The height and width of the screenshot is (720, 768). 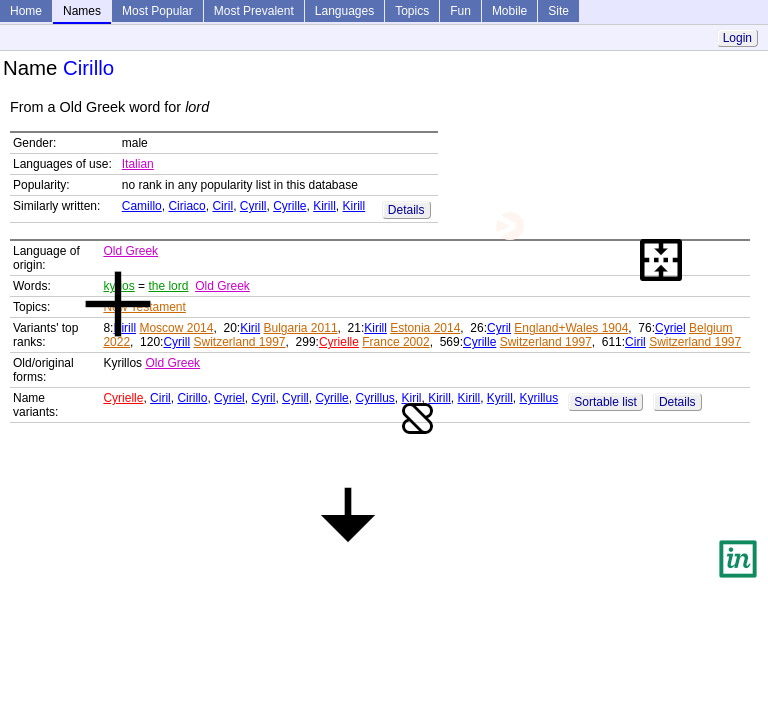 I want to click on open the Viaplay streaming app, so click(x=510, y=226).